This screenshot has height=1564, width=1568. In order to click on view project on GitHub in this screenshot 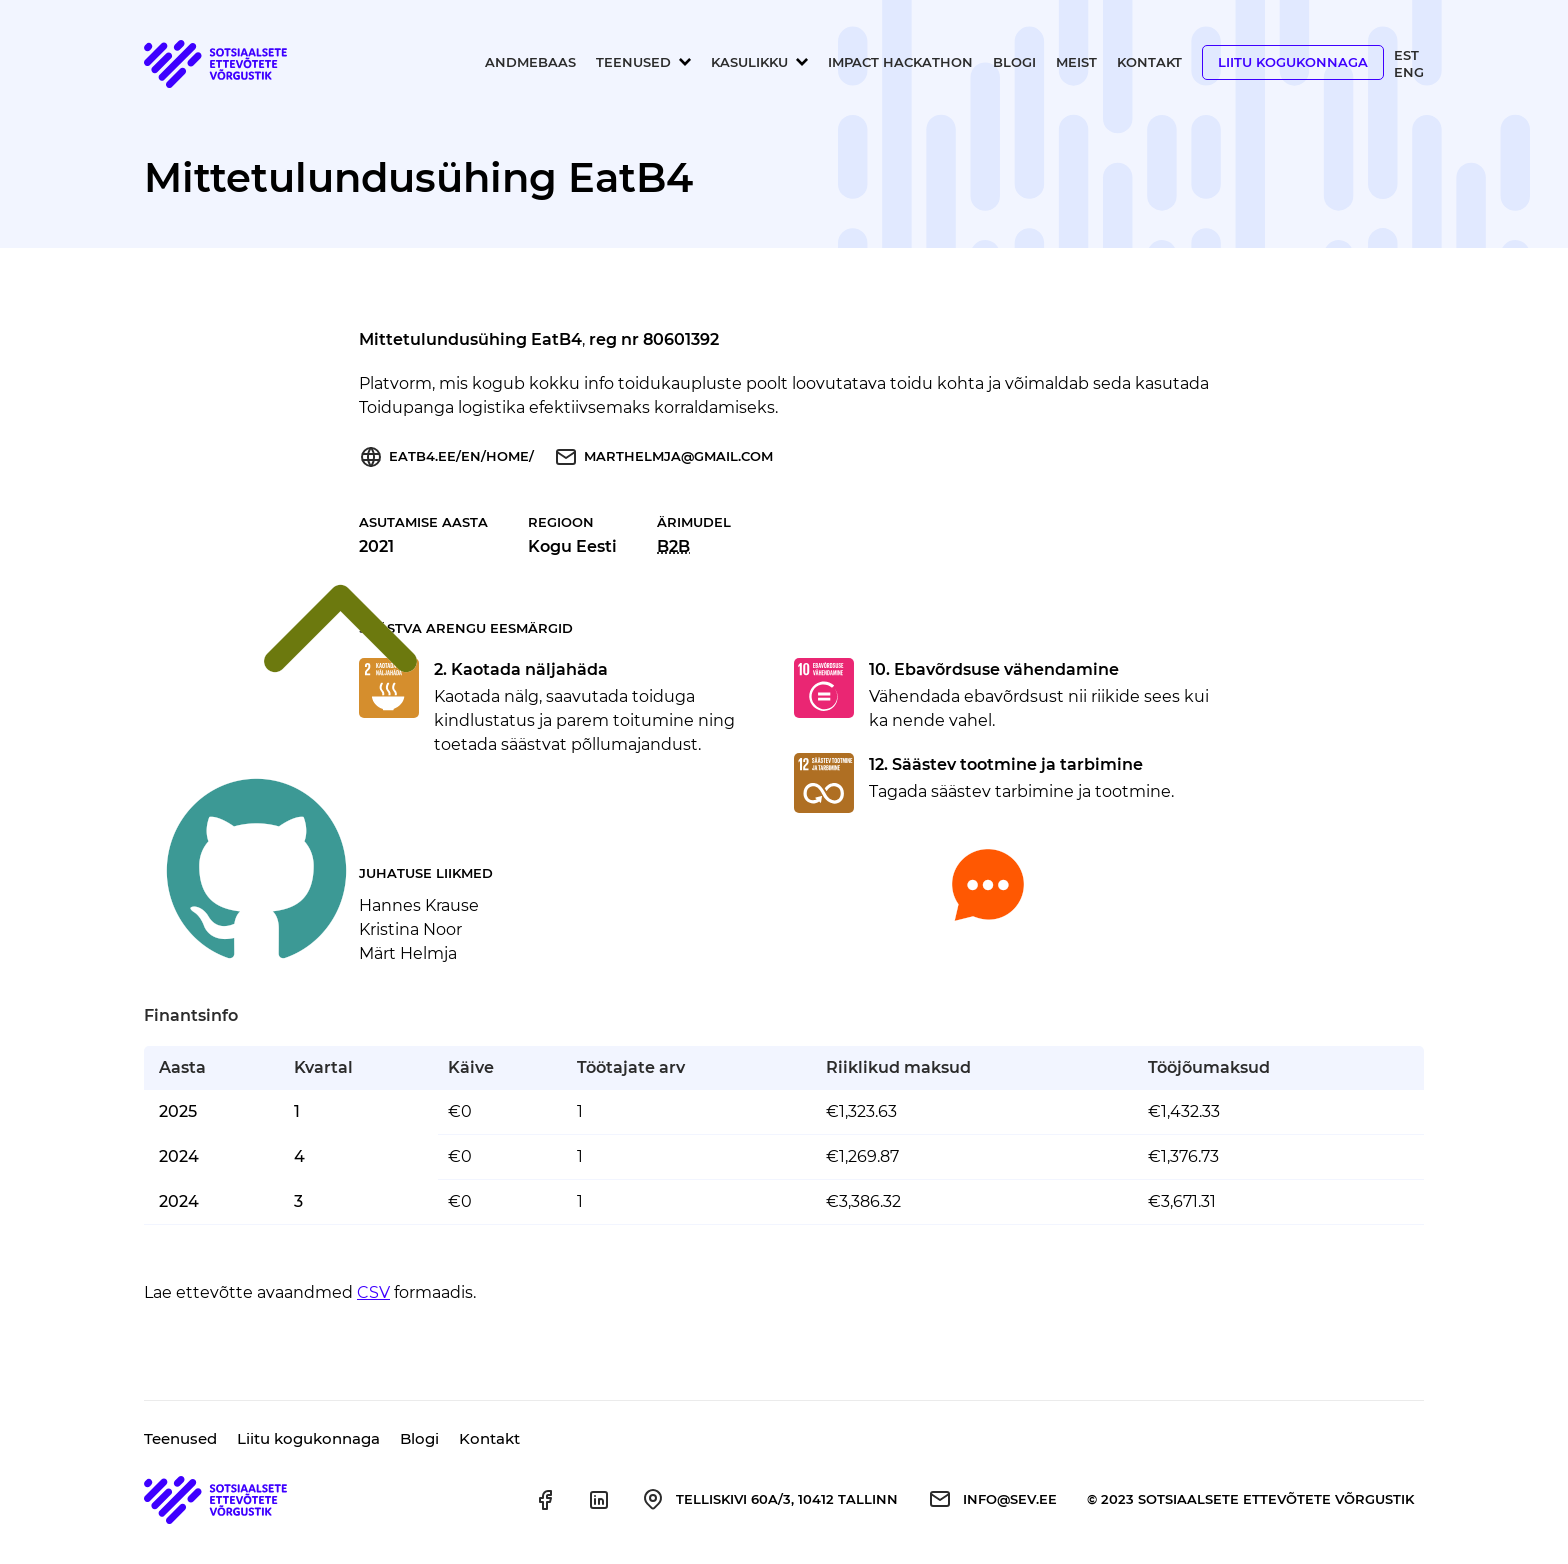, I will do `click(256, 868)`.